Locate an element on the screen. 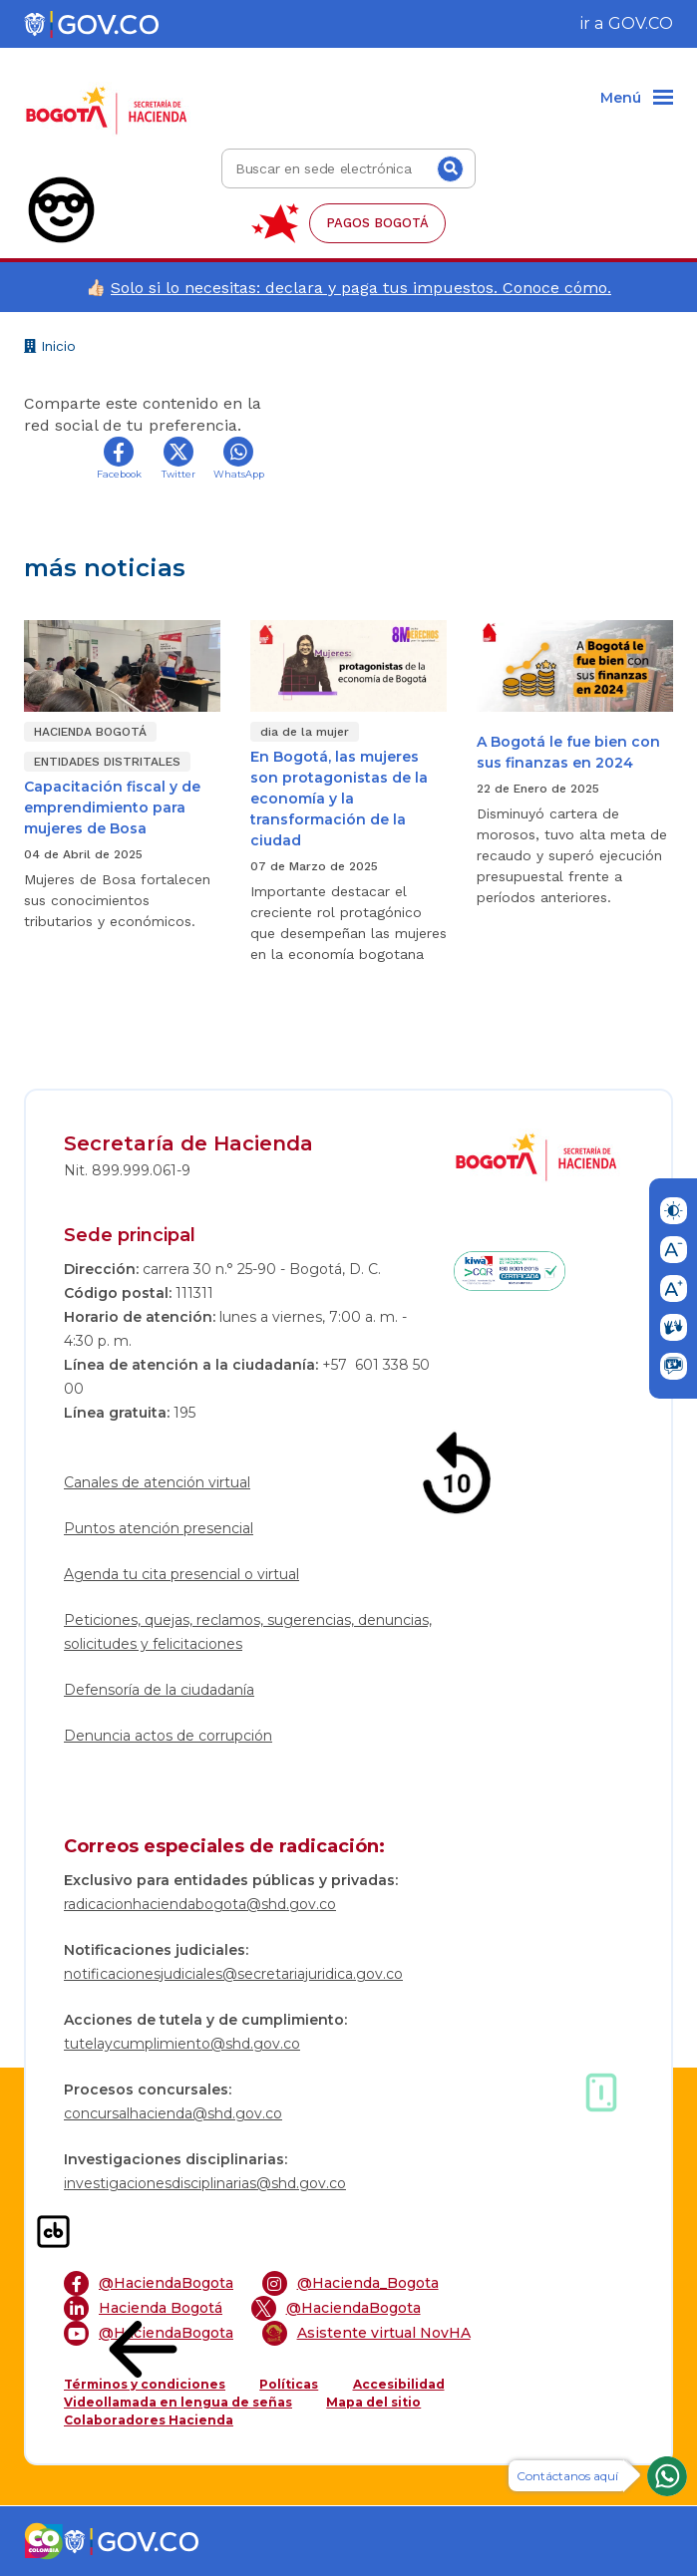  rewind 10 seconds is located at coordinates (457, 1475).